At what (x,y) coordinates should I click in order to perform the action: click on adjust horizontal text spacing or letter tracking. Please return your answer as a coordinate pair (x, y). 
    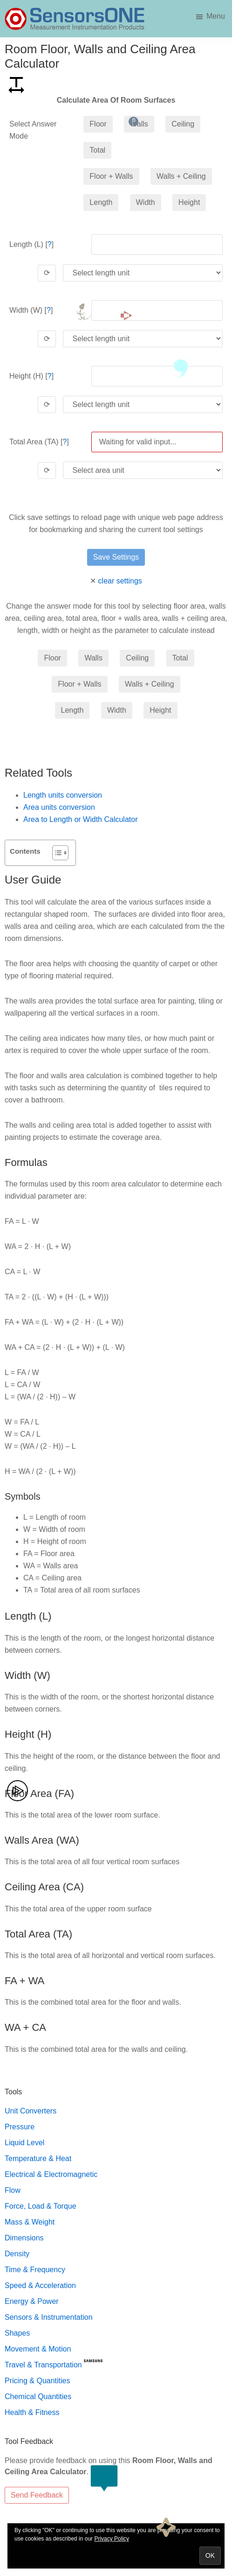
    Looking at the image, I should click on (16, 84).